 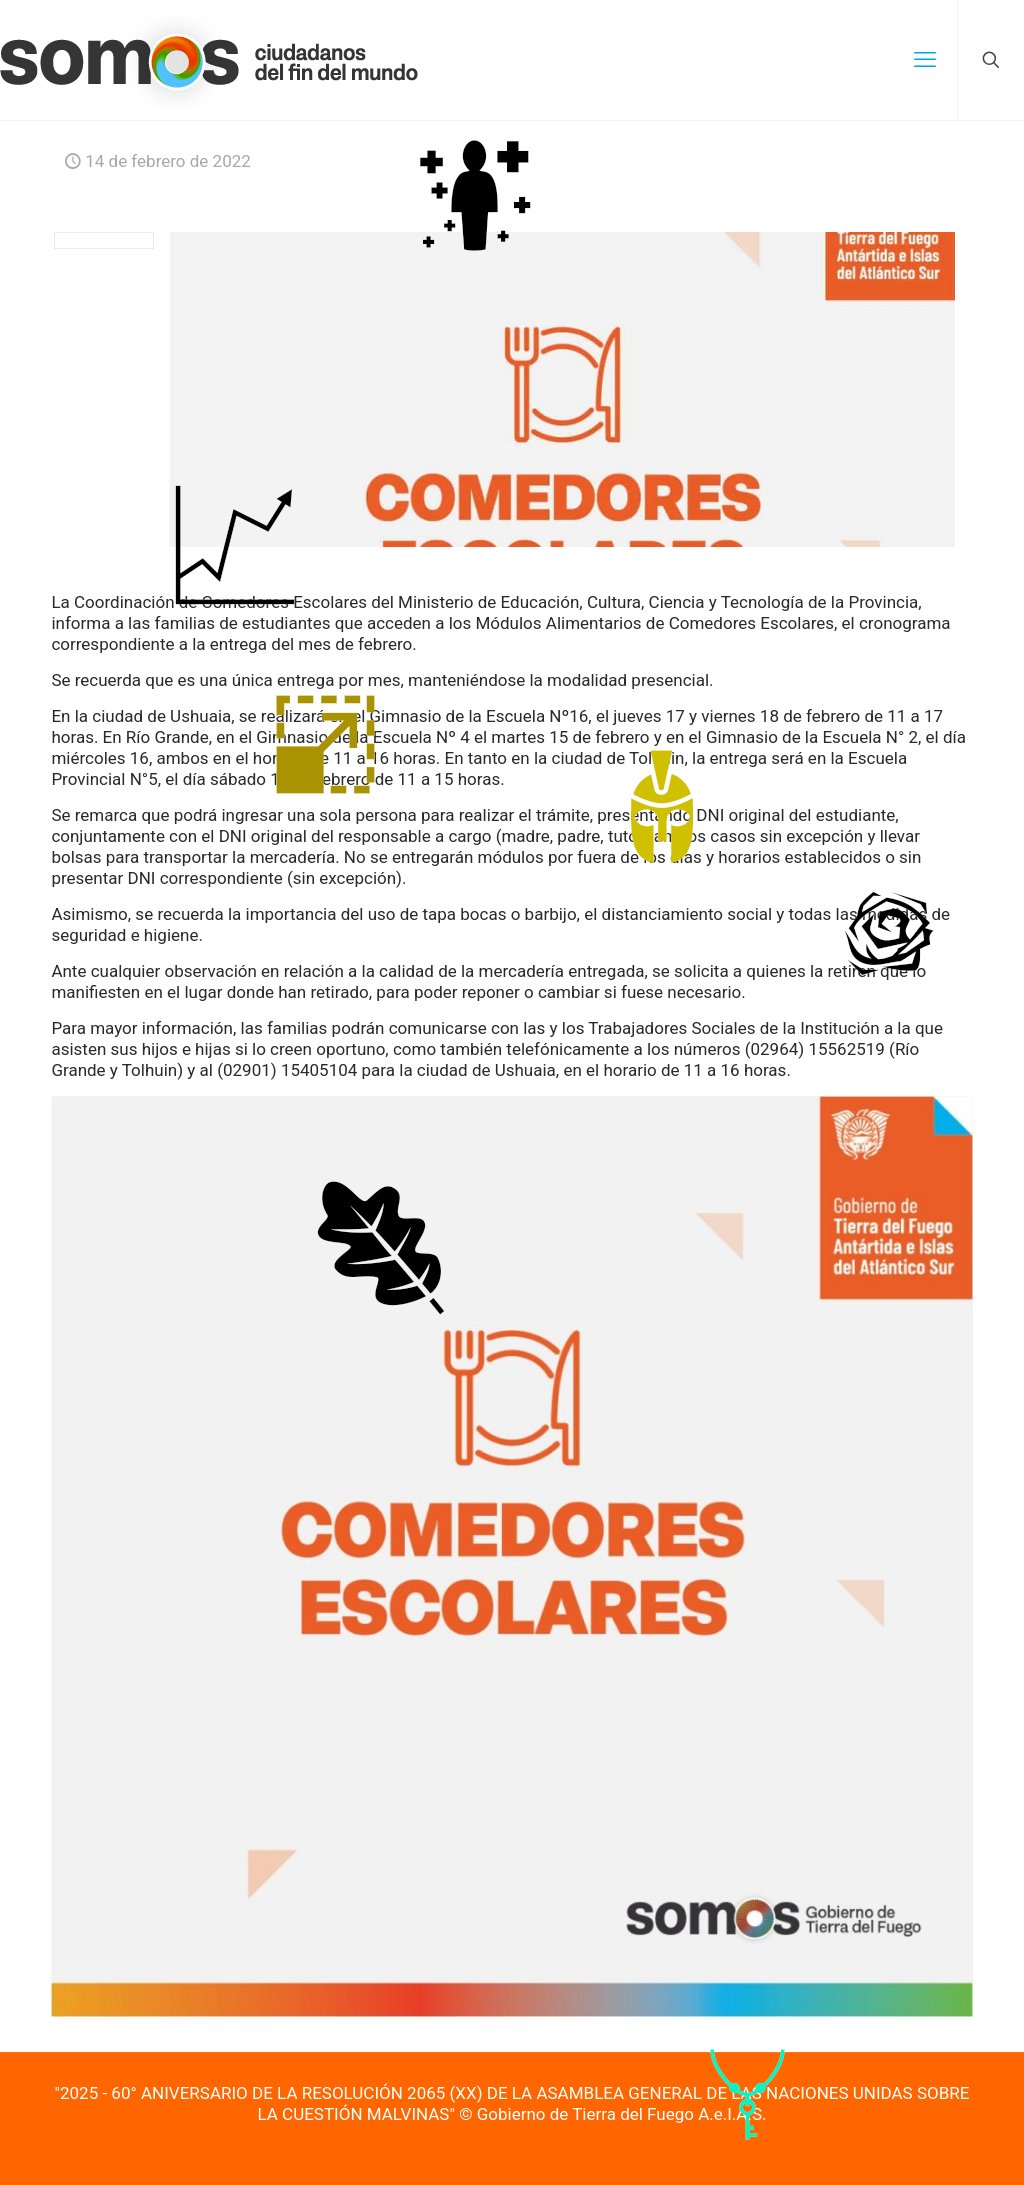 What do you see at coordinates (662, 807) in the screenshot?
I see `select warrior or knight character class` at bounding box center [662, 807].